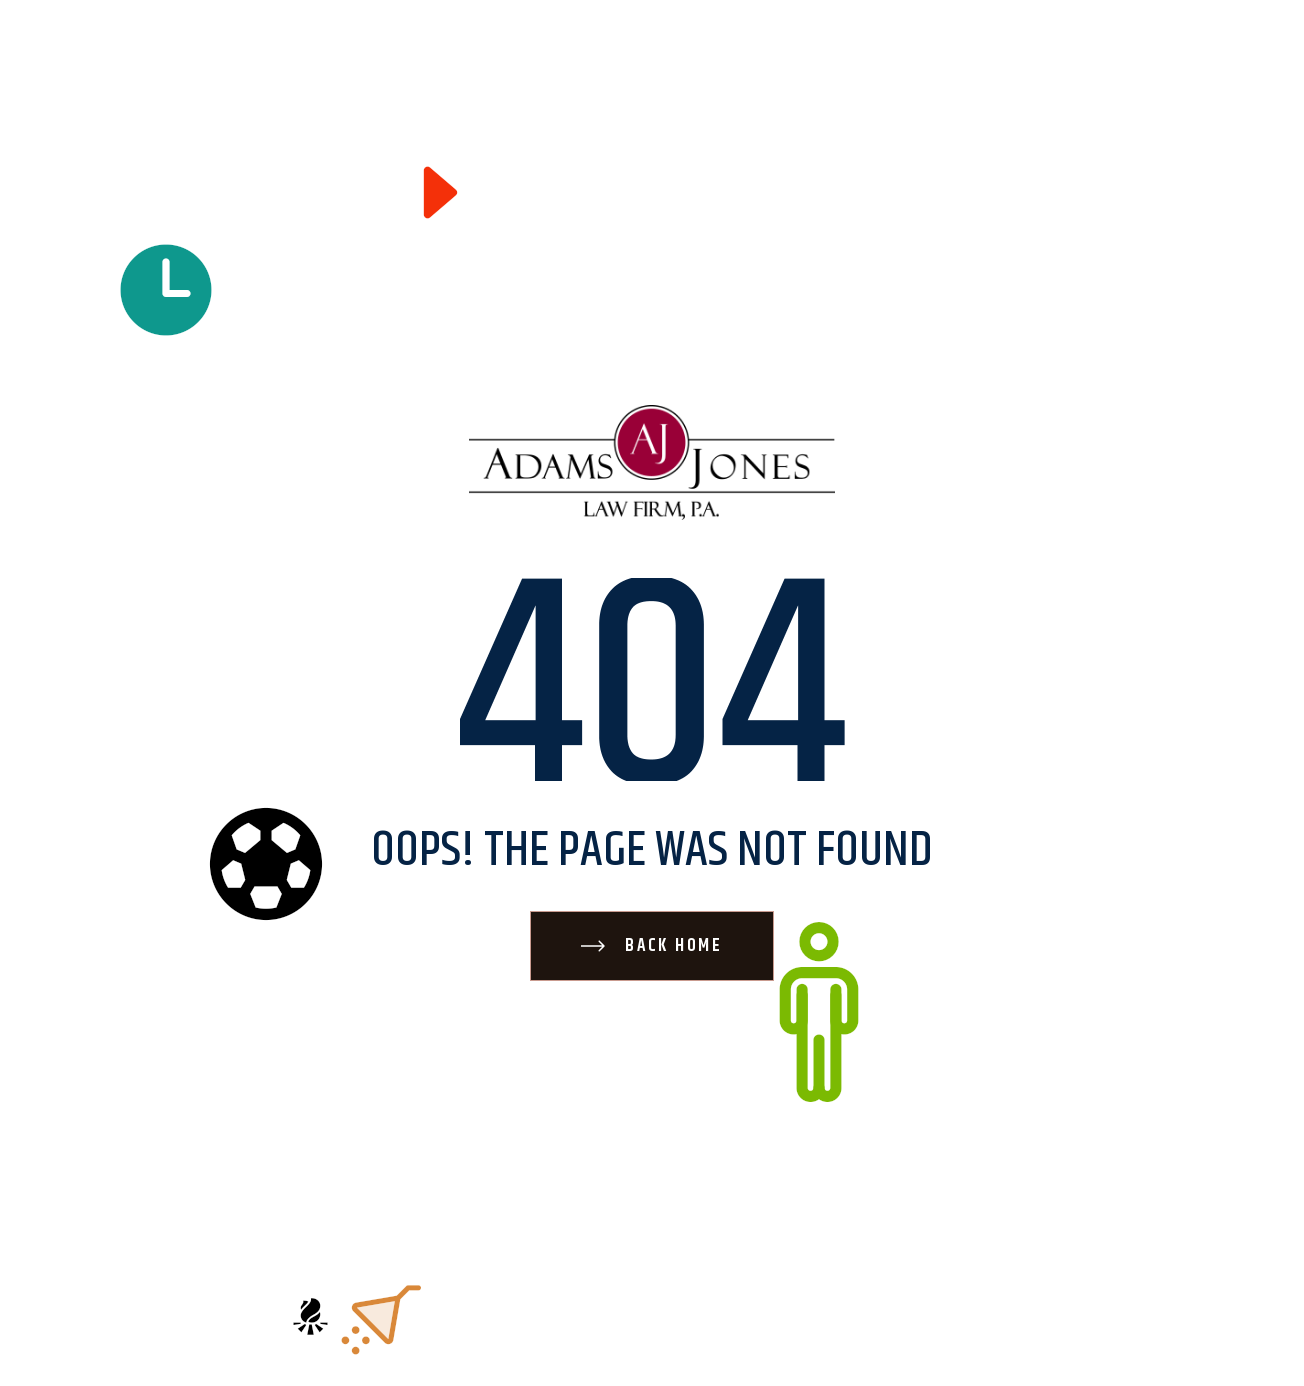 This screenshot has width=1304, height=1386. Describe the element at coordinates (266, 864) in the screenshot. I see `access football or soccer content` at that location.